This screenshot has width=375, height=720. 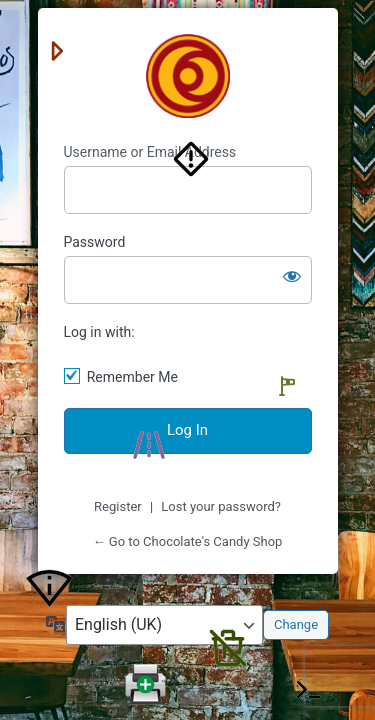 What do you see at coordinates (191, 159) in the screenshot?
I see `indicates a warning or alert requiring attention` at bounding box center [191, 159].